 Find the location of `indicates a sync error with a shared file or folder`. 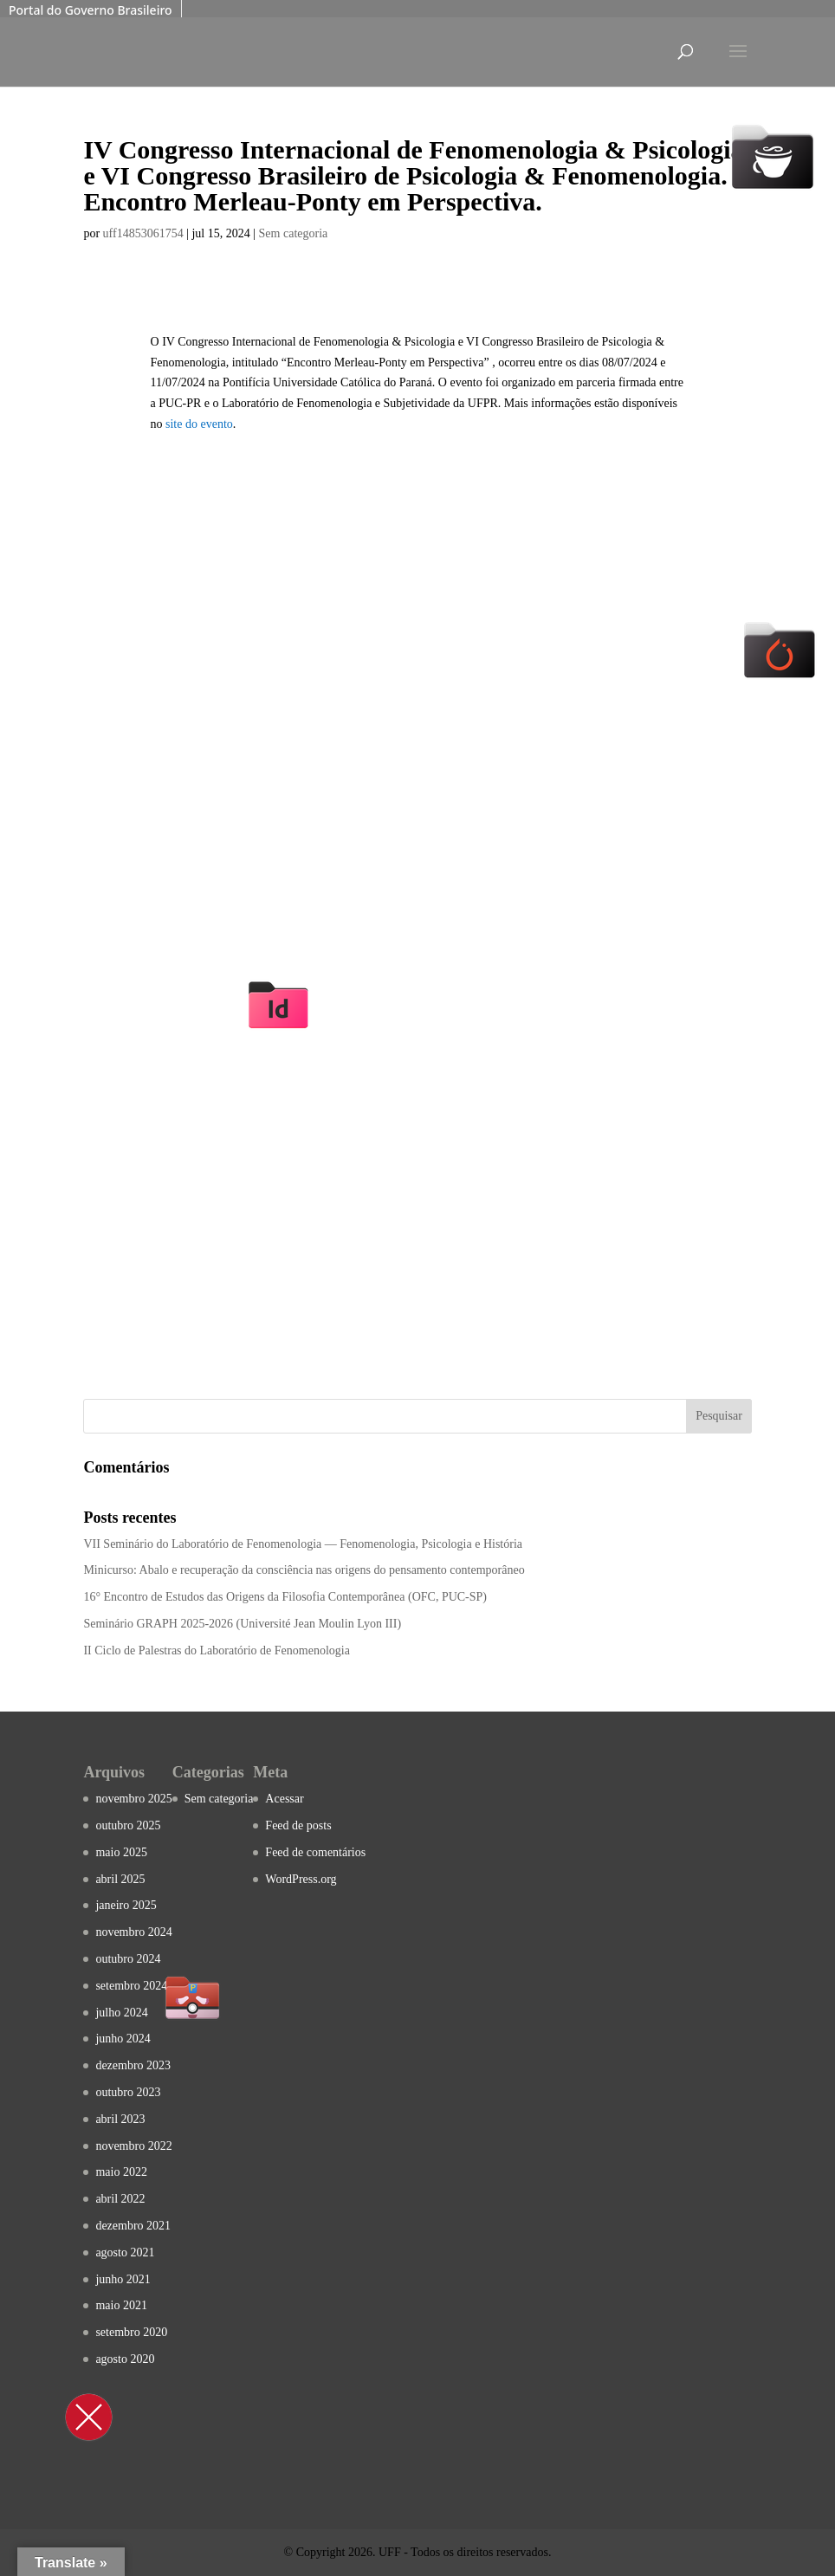

indicates a sync error with a shared file or folder is located at coordinates (88, 2417).